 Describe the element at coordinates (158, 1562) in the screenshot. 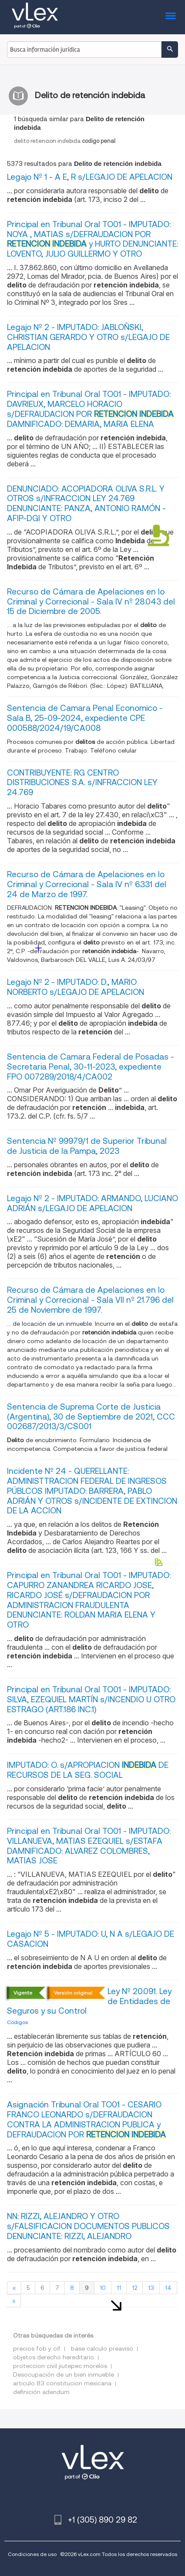

I see `access color palette or theme settings` at that location.